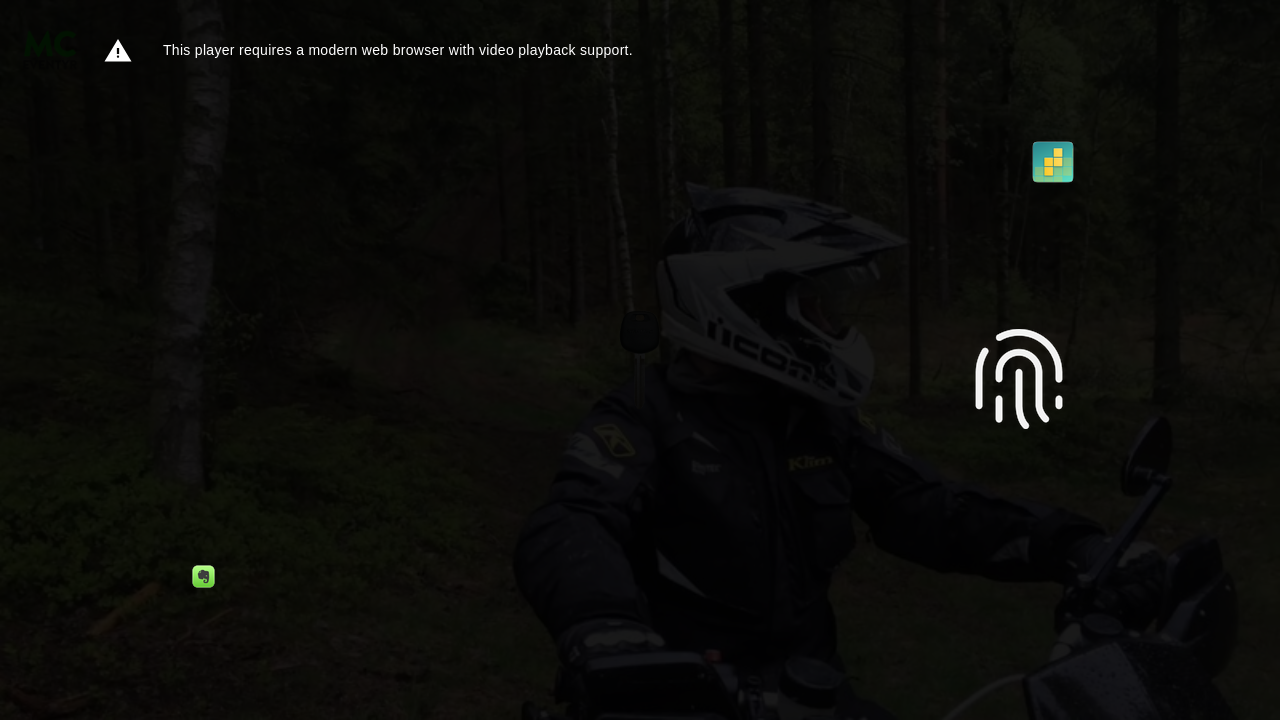 The width and height of the screenshot is (1280, 720). What do you see at coordinates (1053, 162) in the screenshot?
I see `launch quadrapassel tetris-style puzzle game` at bounding box center [1053, 162].